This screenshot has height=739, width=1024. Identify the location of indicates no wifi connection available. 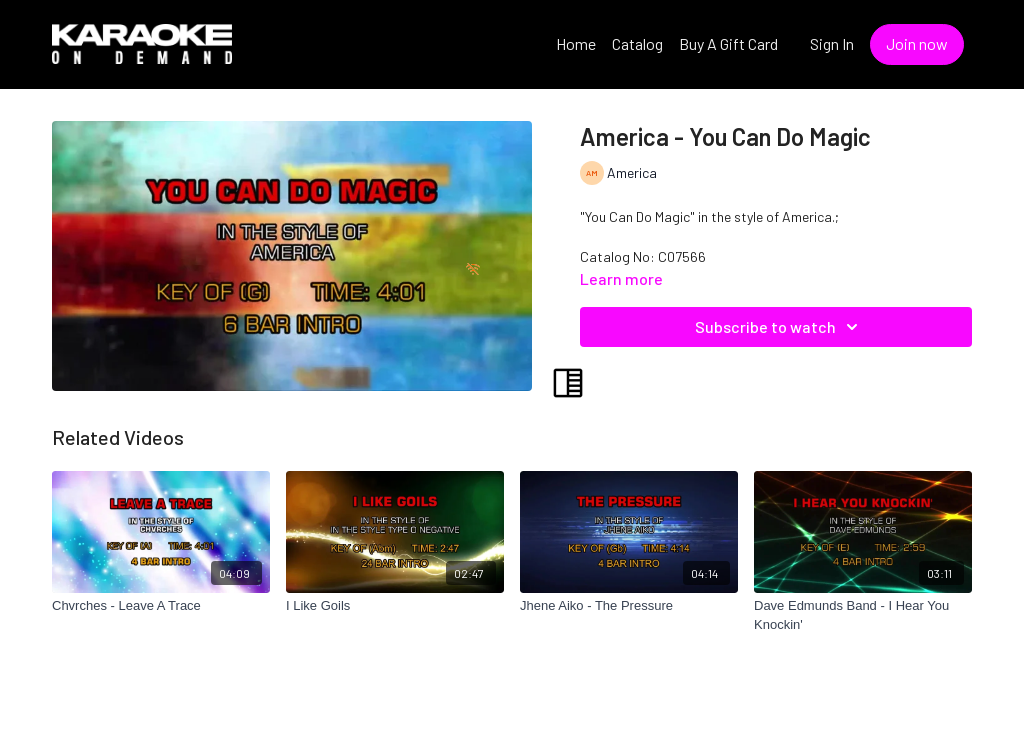
(473, 269).